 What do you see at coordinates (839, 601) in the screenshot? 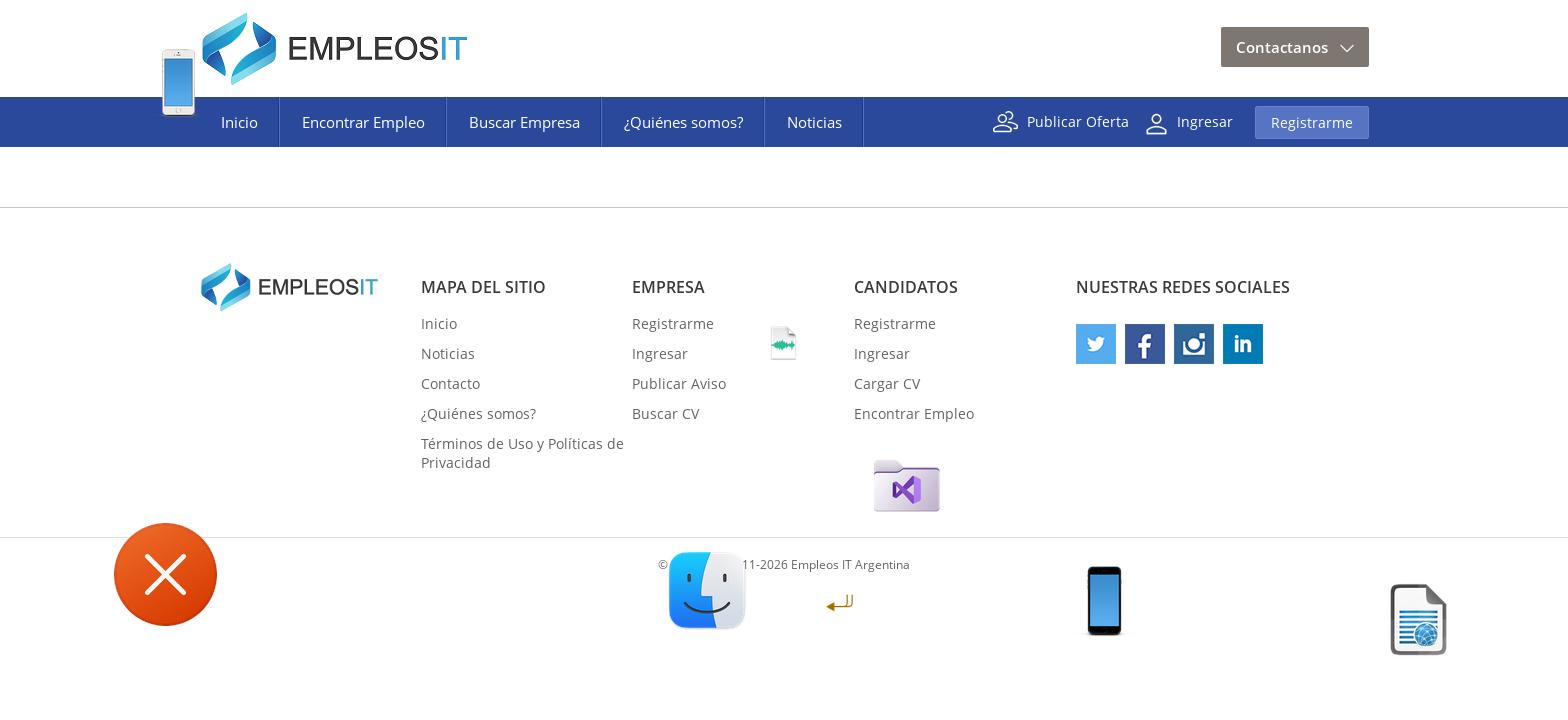
I see `reply to all recipients of an email` at bounding box center [839, 601].